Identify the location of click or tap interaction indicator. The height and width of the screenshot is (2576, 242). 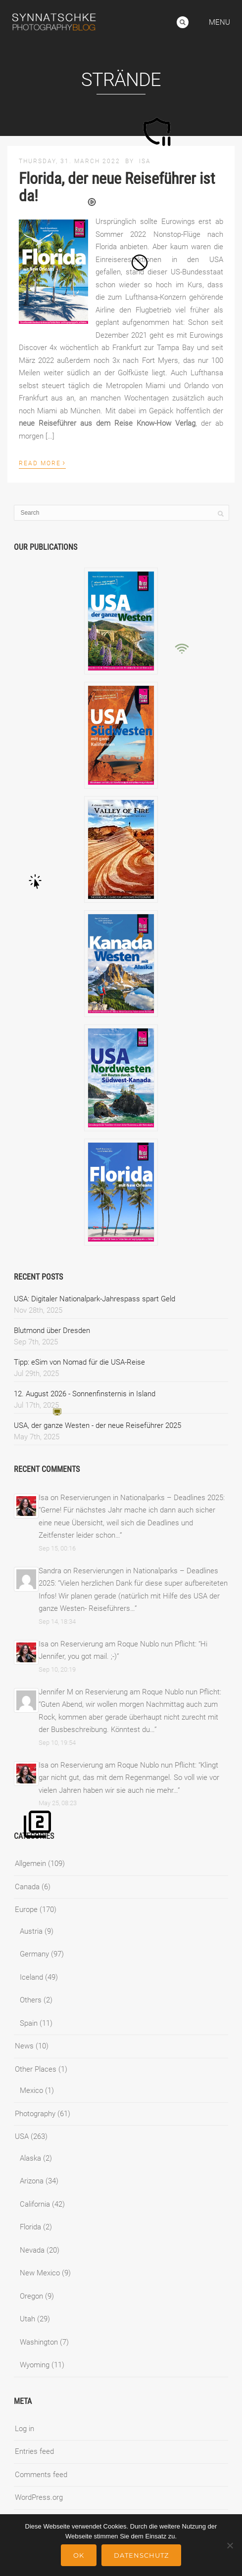
(35, 882).